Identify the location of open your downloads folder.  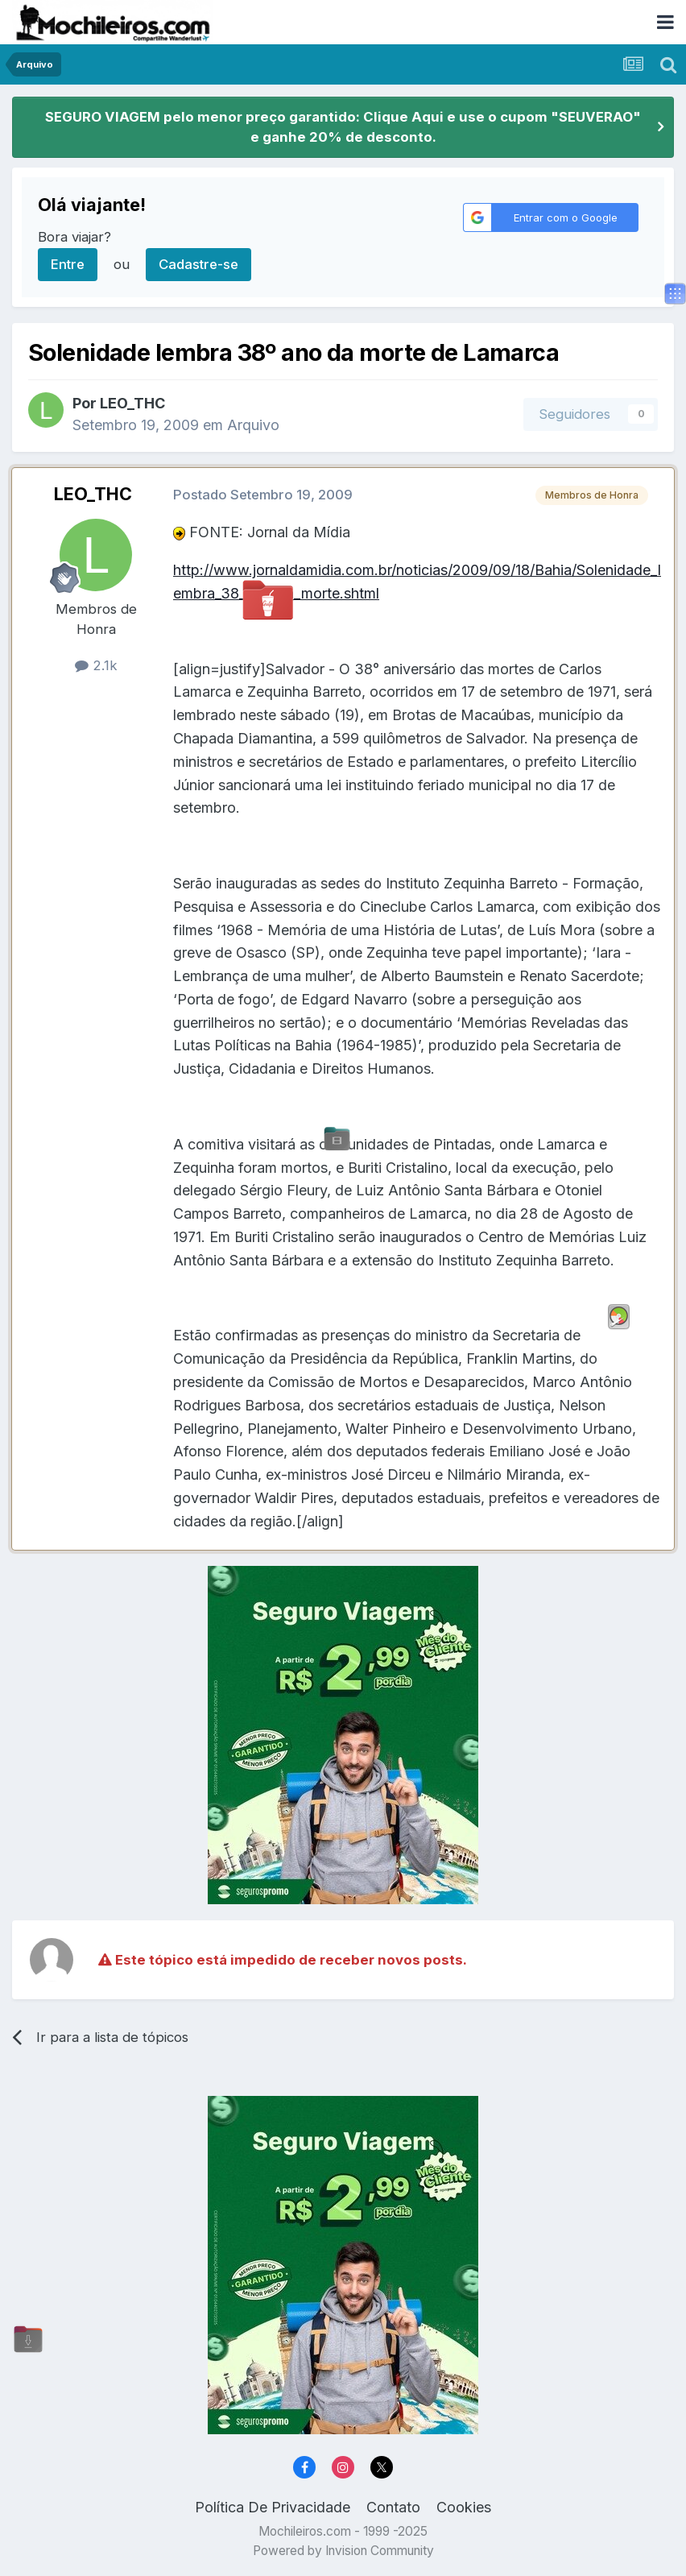
(28, 2339).